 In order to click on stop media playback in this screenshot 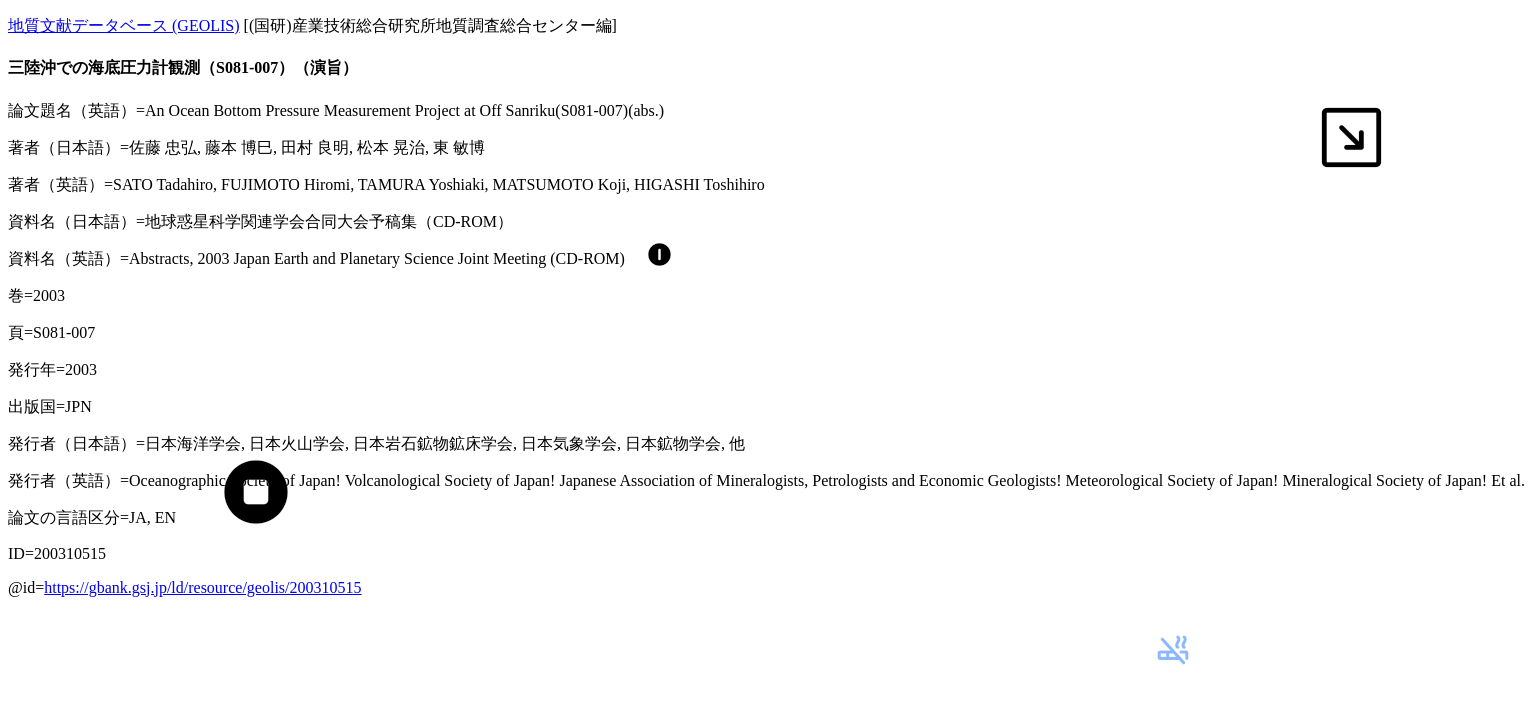, I will do `click(256, 492)`.